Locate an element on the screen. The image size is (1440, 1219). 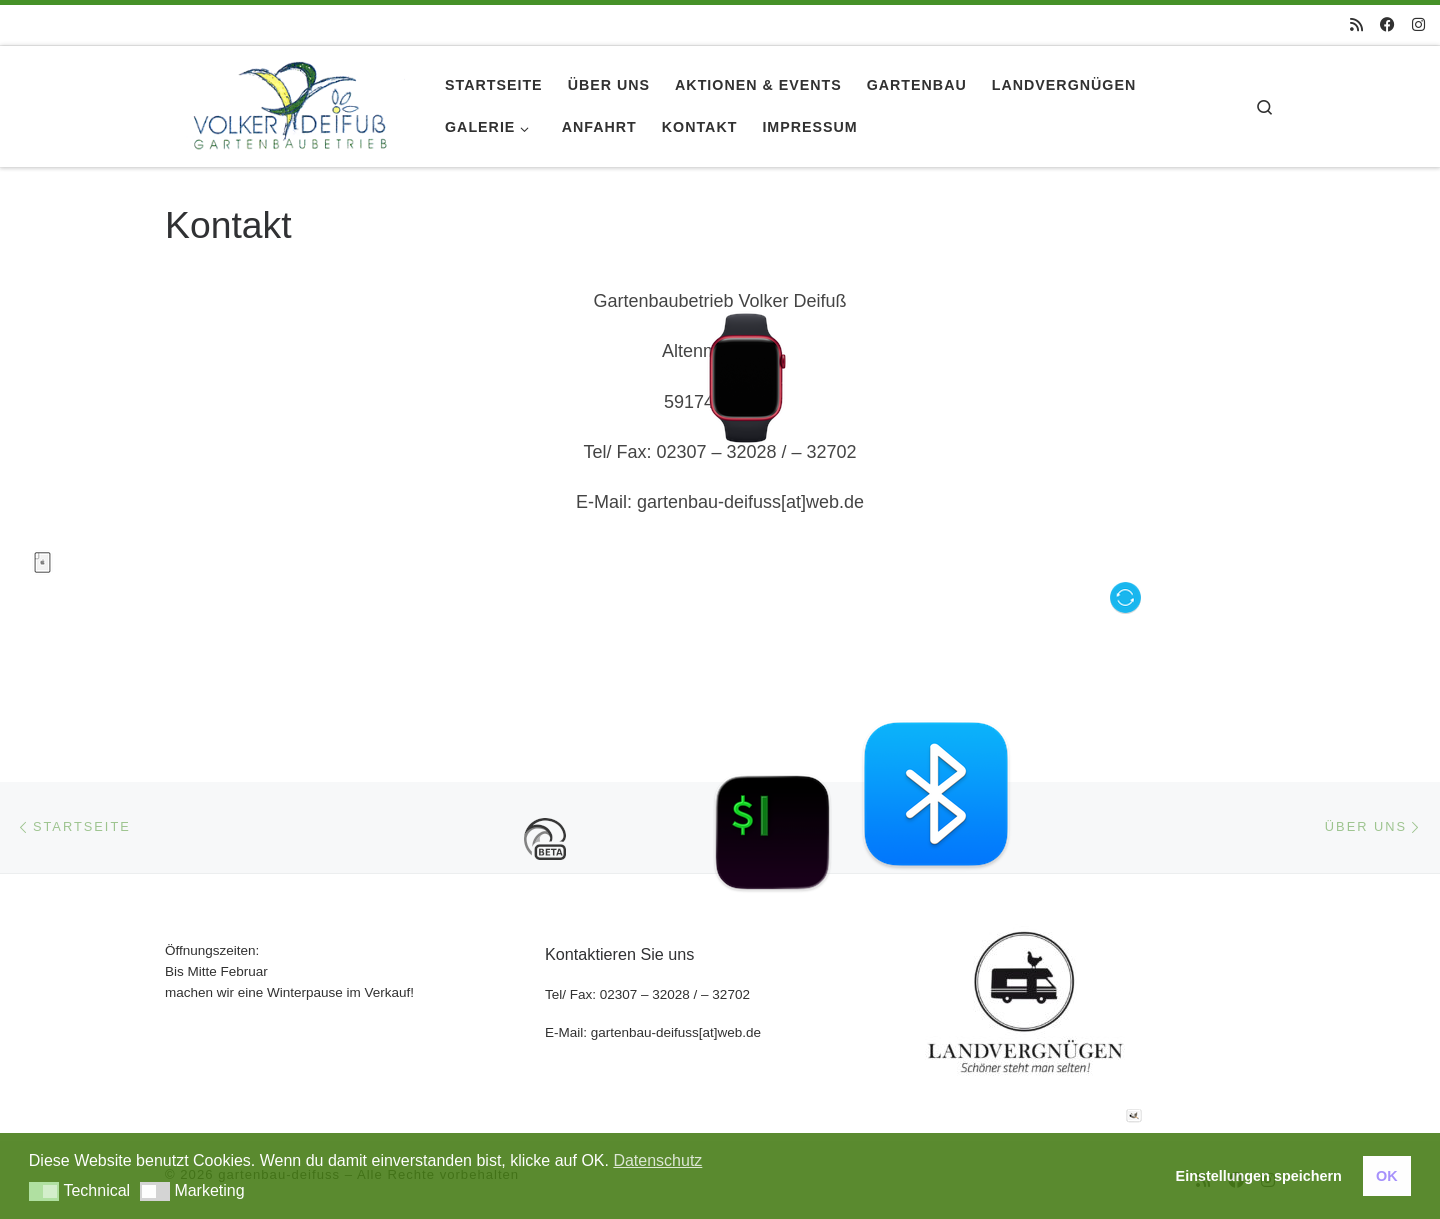
toggle bluetooth connectivity on or off is located at coordinates (936, 794).